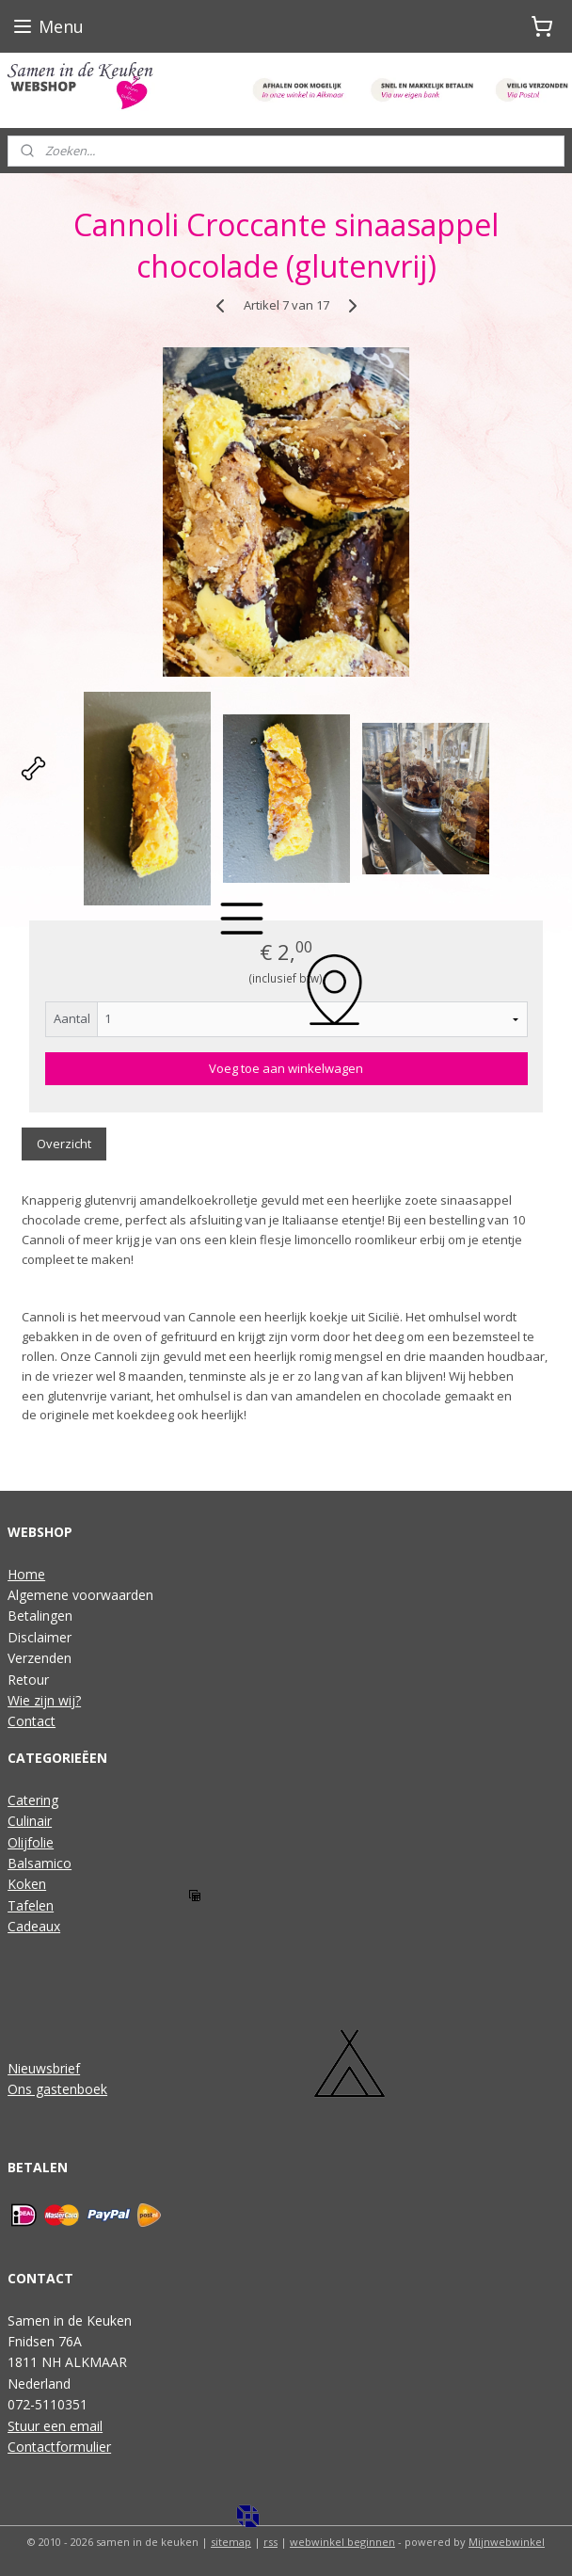 Image resolution: width=572 pixels, height=2576 pixels. Describe the element at coordinates (349, 2067) in the screenshot. I see `access camping or outdoor accommodation options` at that location.